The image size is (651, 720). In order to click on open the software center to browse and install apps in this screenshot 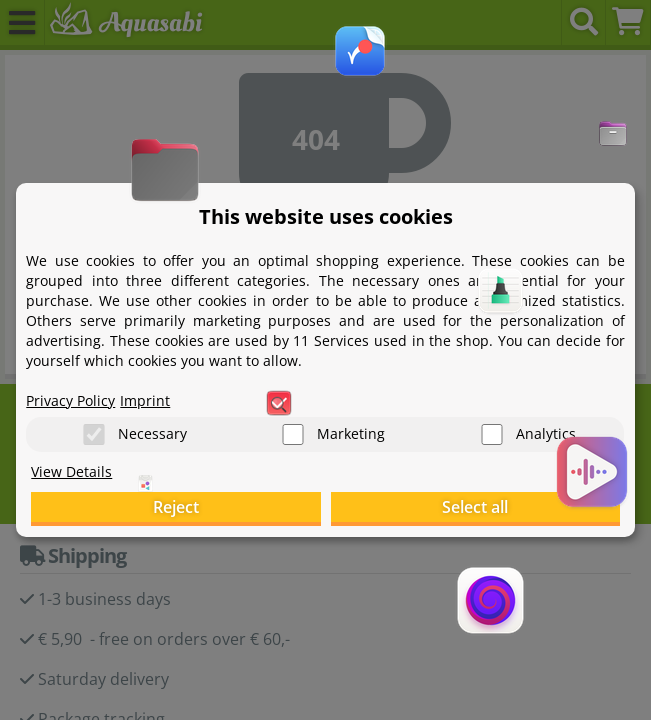, I will do `click(145, 483)`.